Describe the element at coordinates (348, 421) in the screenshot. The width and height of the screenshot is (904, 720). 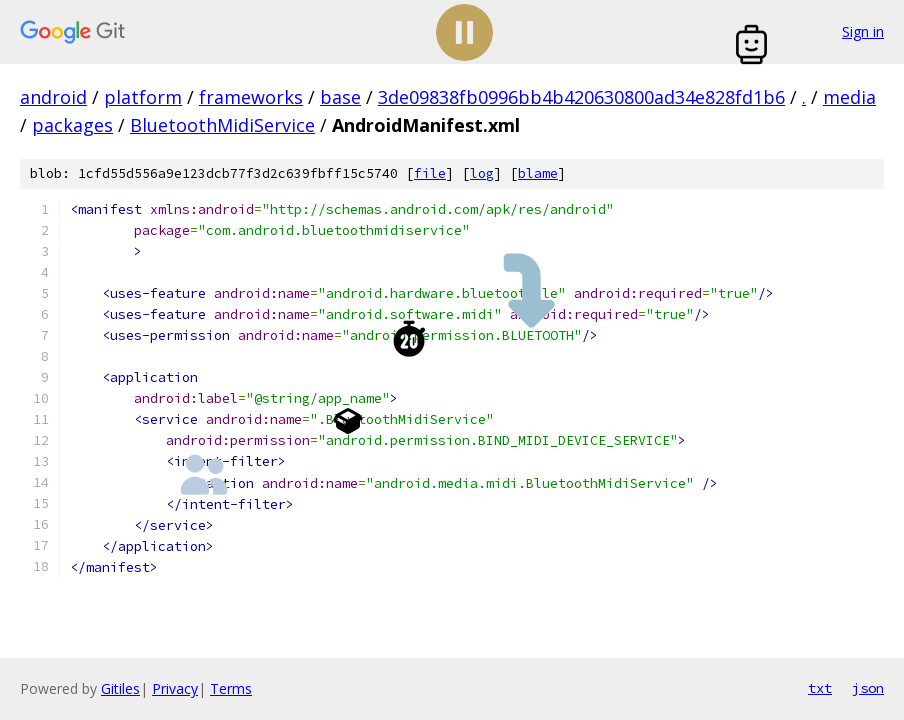
I see `view package contents` at that location.